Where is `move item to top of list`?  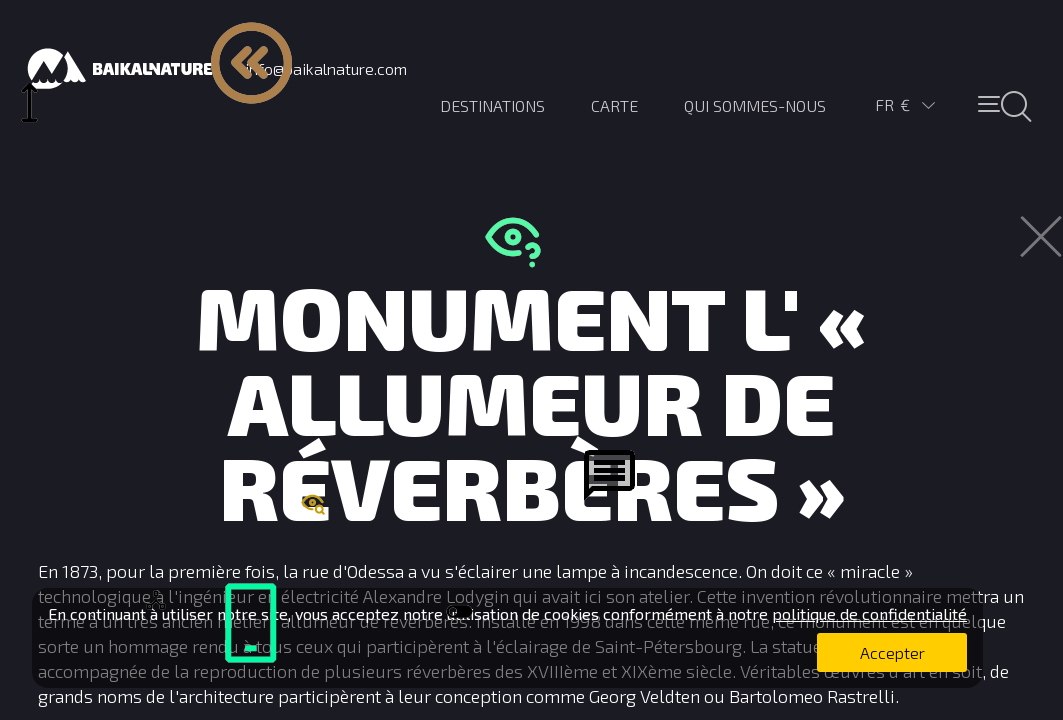 move item to top of list is located at coordinates (29, 102).